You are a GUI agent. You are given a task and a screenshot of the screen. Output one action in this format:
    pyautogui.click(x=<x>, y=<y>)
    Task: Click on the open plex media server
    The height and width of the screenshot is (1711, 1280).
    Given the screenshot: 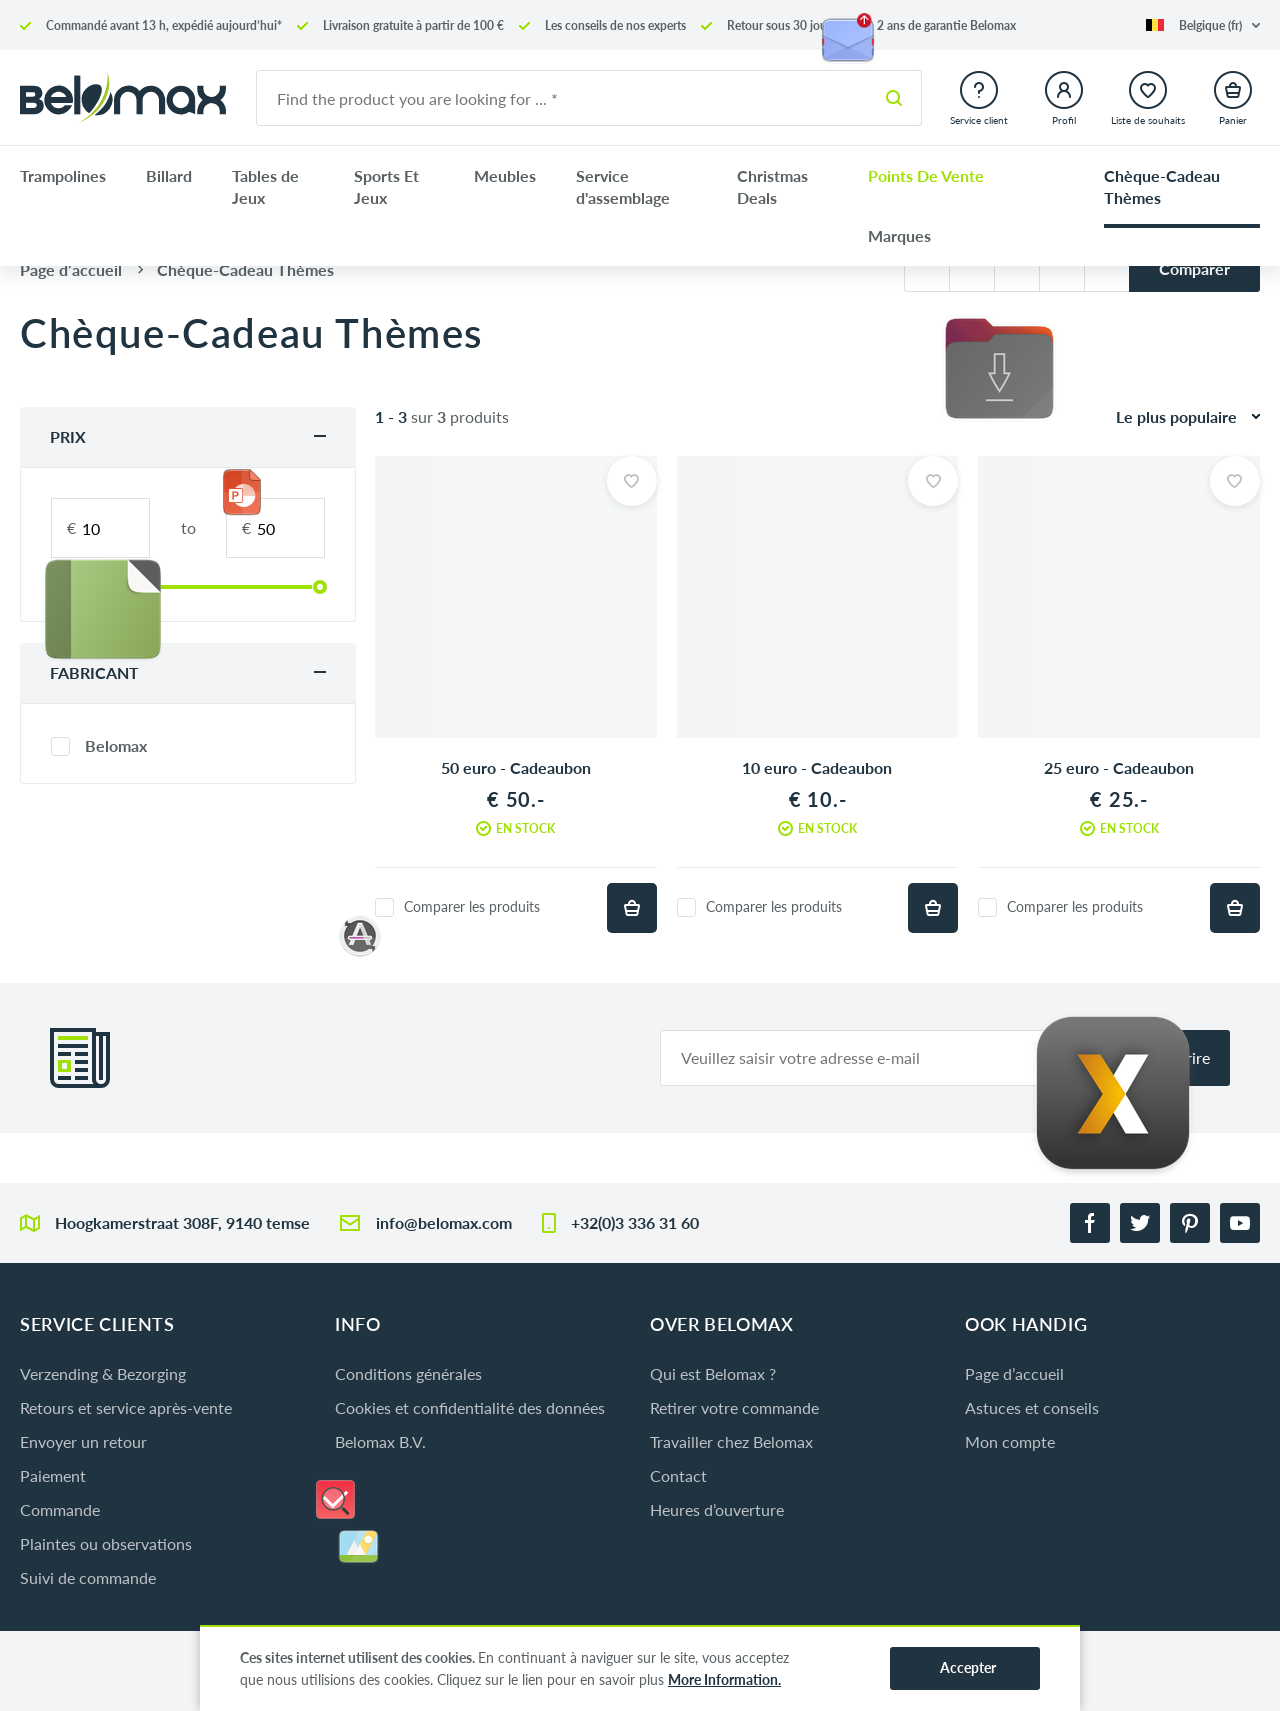 What is the action you would take?
    pyautogui.click(x=1113, y=1093)
    